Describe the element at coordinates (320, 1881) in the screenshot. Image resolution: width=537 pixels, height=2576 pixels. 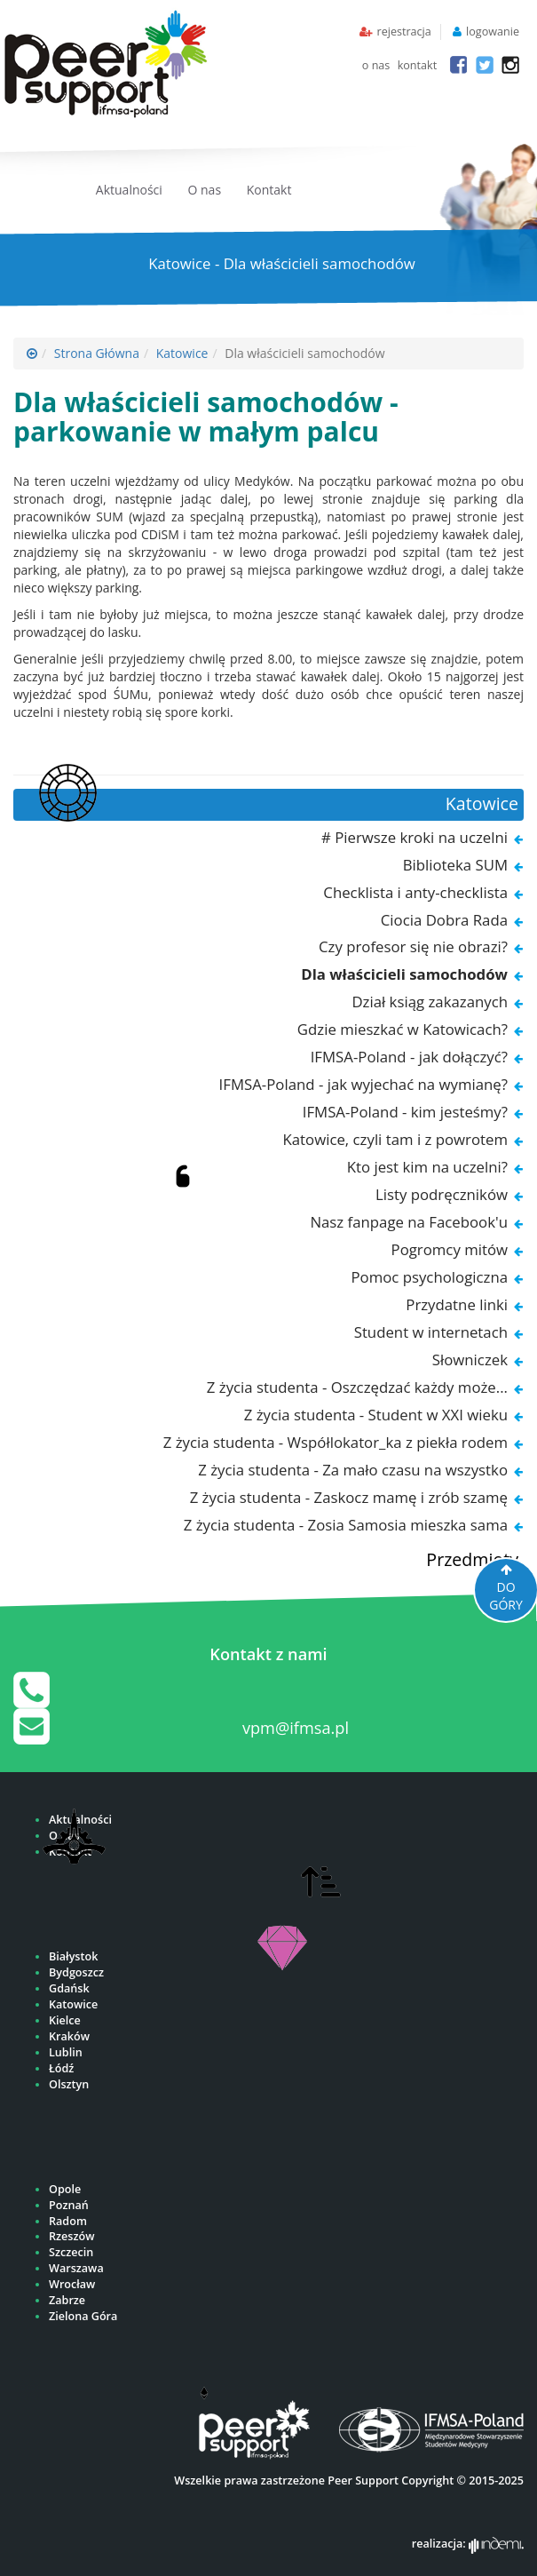
I see `sort items from smallest to largest` at that location.